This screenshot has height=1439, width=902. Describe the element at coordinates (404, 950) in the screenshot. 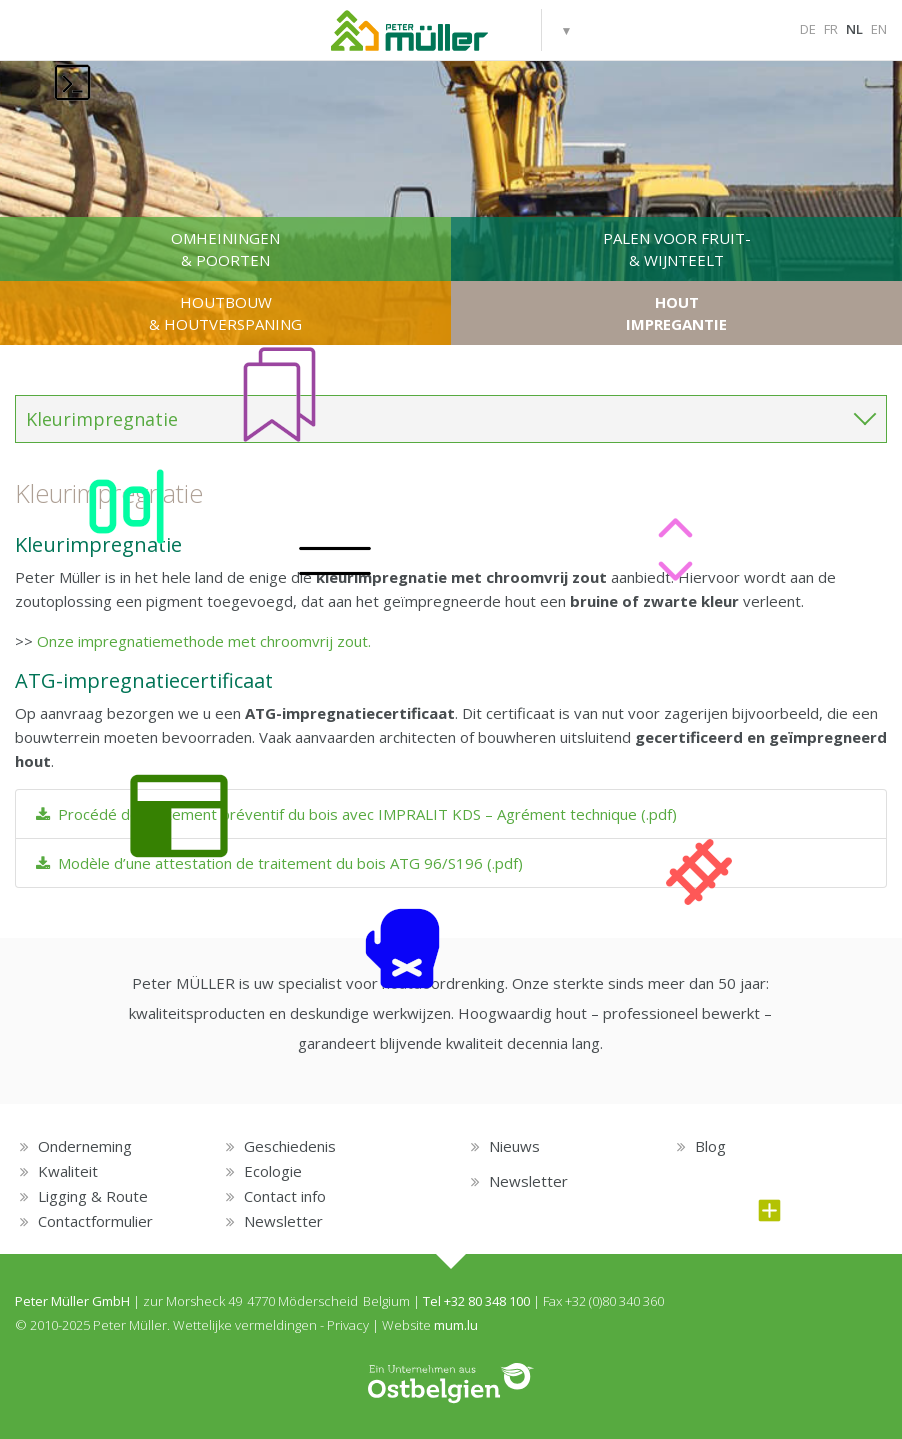

I see `access boxing or combat sports content` at that location.